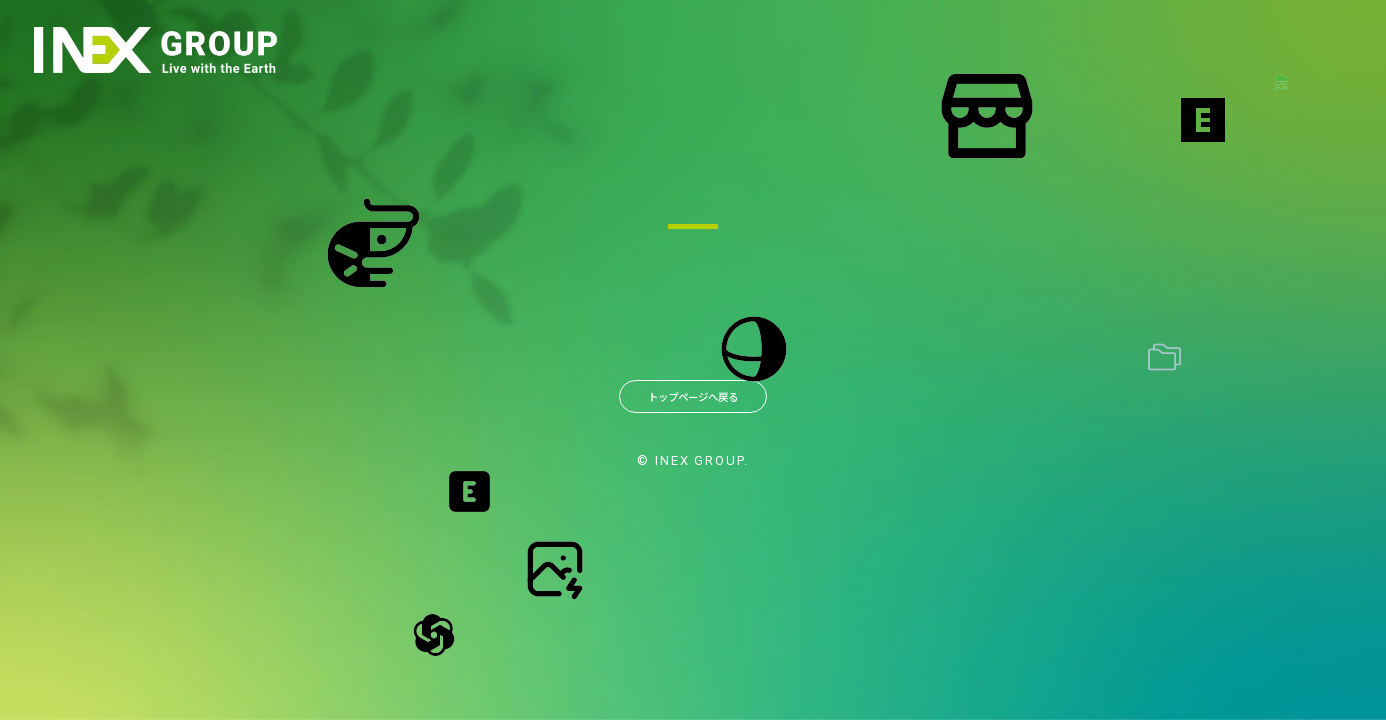  Describe the element at coordinates (469, 491) in the screenshot. I see `indicates an "E" rating or classification` at that location.